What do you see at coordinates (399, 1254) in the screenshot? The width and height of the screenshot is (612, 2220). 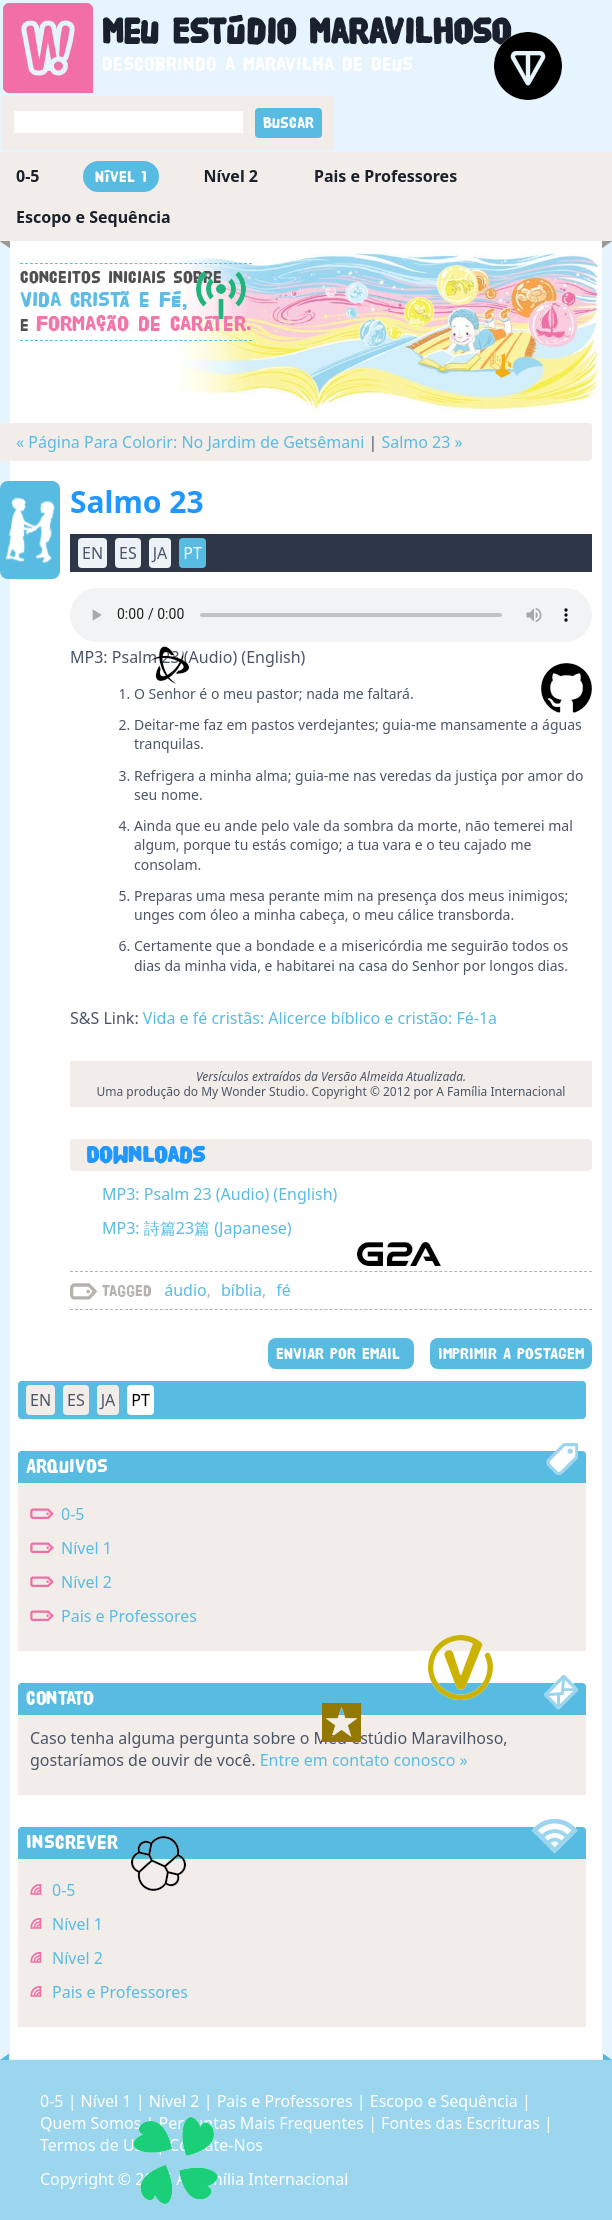 I see `visit the G2A gaming marketplace` at bounding box center [399, 1254].